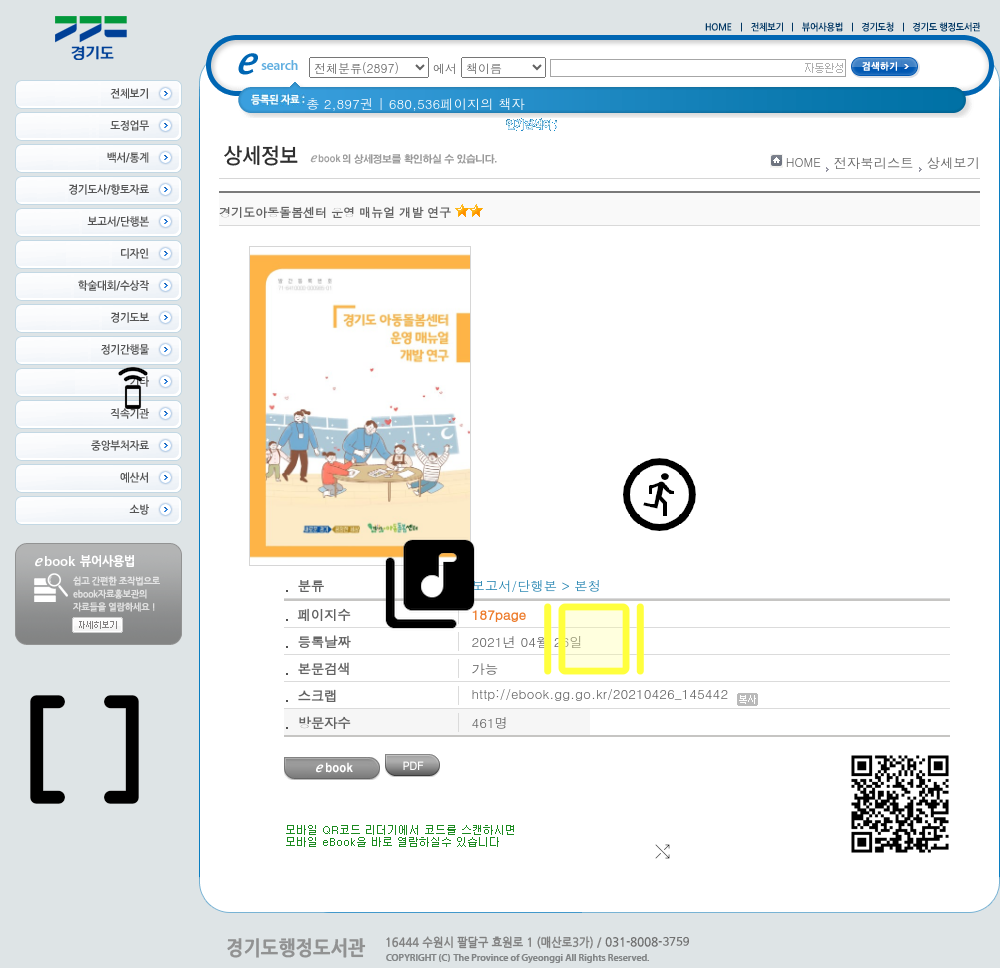 This screenshot has height=968, width=1000. Describe the element at coordinates (430, 584) in the screenshot. I see `access your music library` at that location.